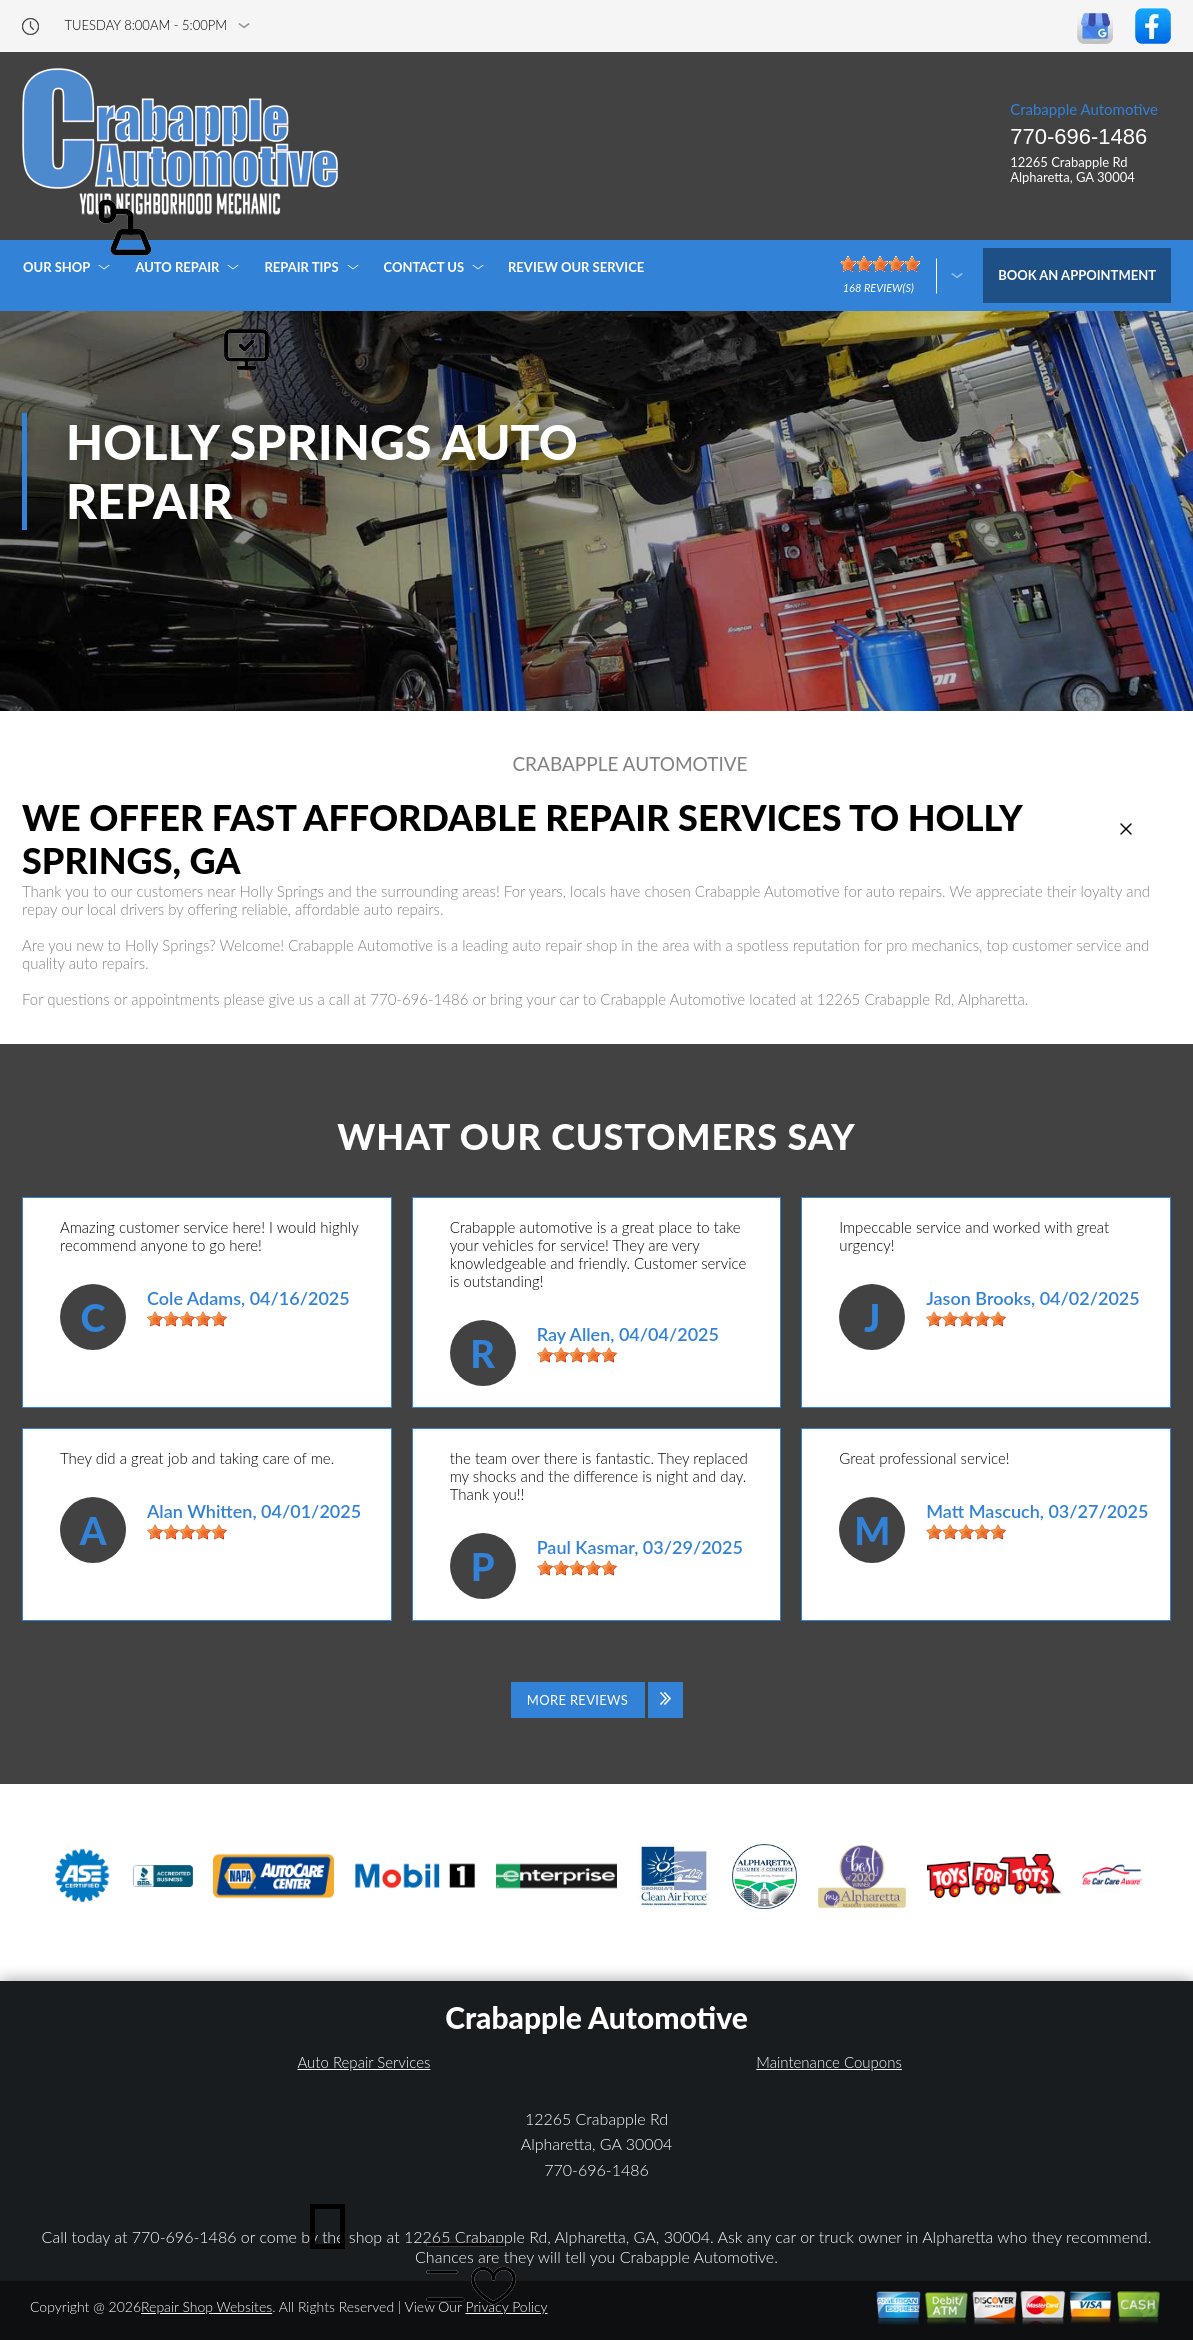  What do you see at coordinates (125, 229) in the screenshot?
I see `toggle wall lamp or sconce lighting` at bounding box center [125, 229].